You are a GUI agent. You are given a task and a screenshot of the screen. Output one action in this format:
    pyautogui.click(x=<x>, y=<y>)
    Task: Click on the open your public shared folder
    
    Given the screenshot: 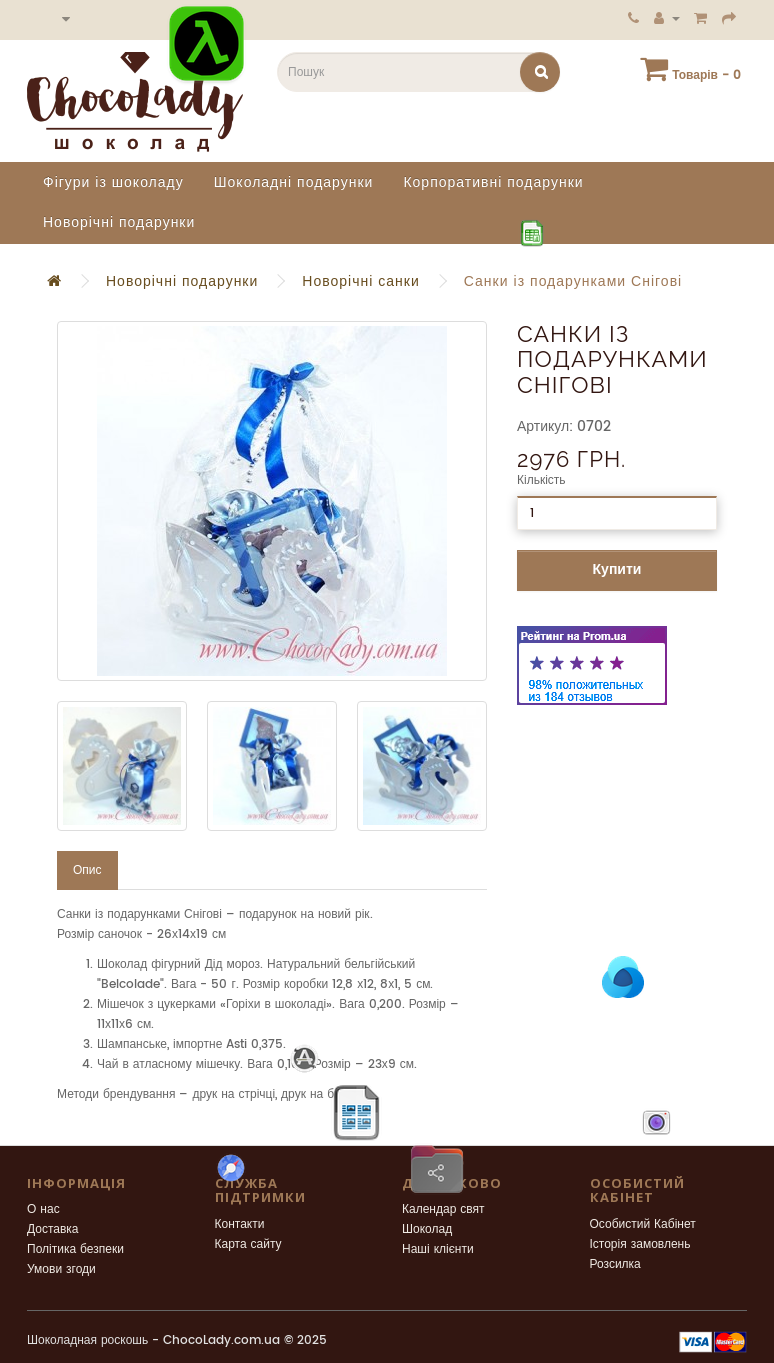 What is the action you would take?
    pyautogui.click(x=437, y=1169)
    